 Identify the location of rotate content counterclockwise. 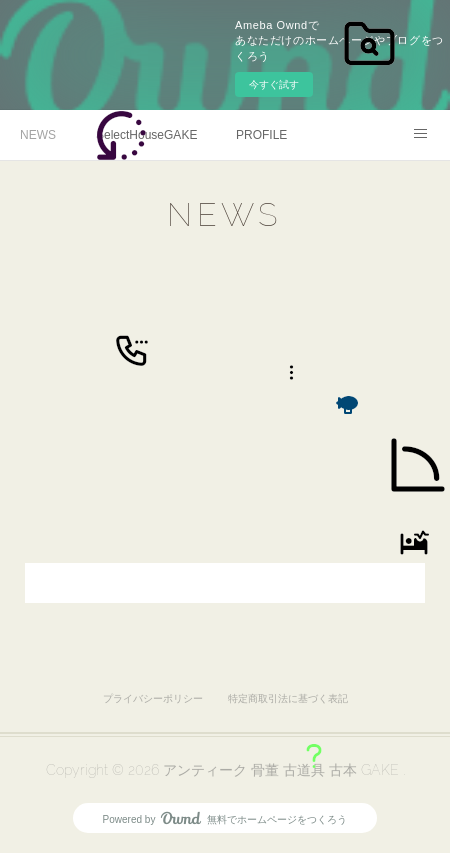
(121, 135).